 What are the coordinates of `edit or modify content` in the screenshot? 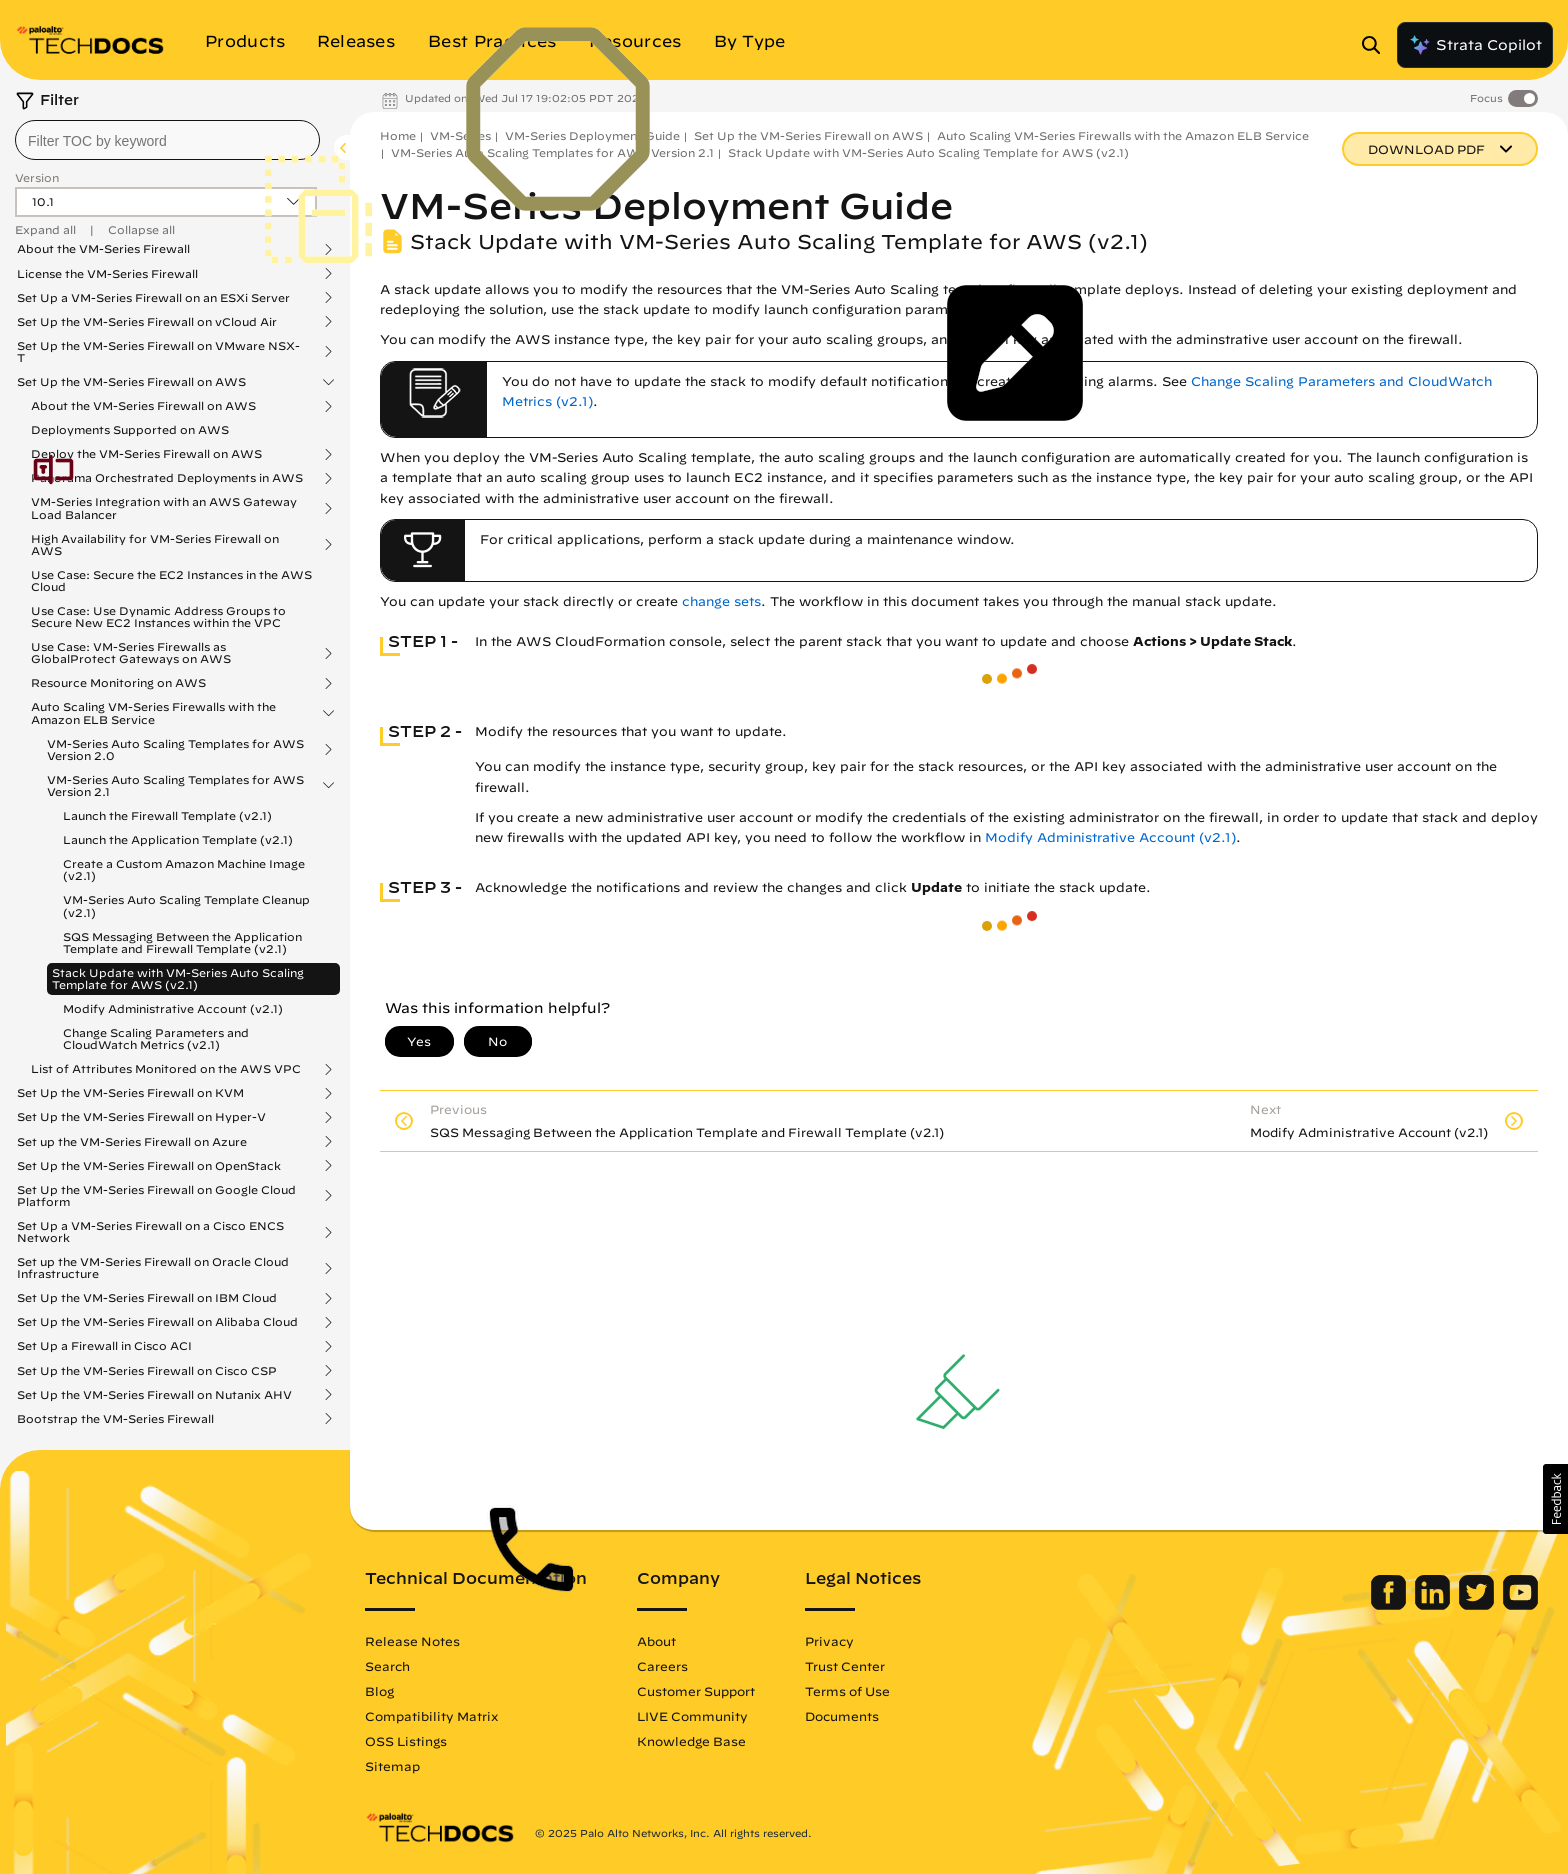 It's located at (1015, 353).